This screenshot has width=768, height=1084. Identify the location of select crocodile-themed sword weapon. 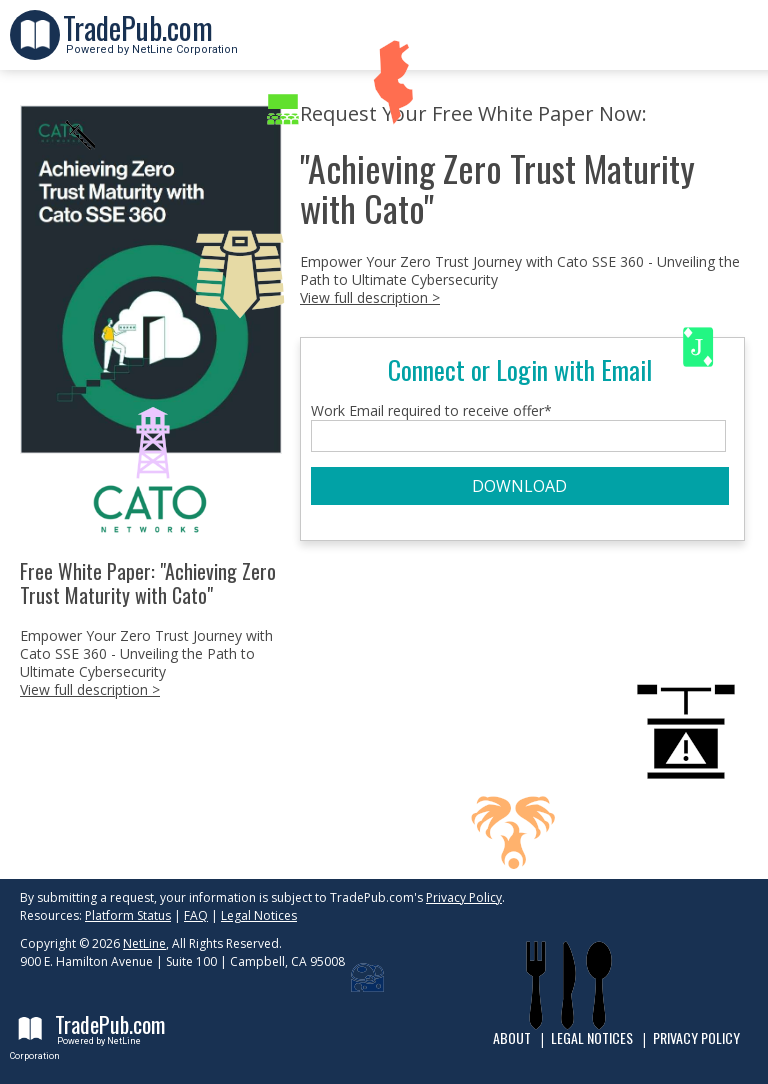
(80, 135).